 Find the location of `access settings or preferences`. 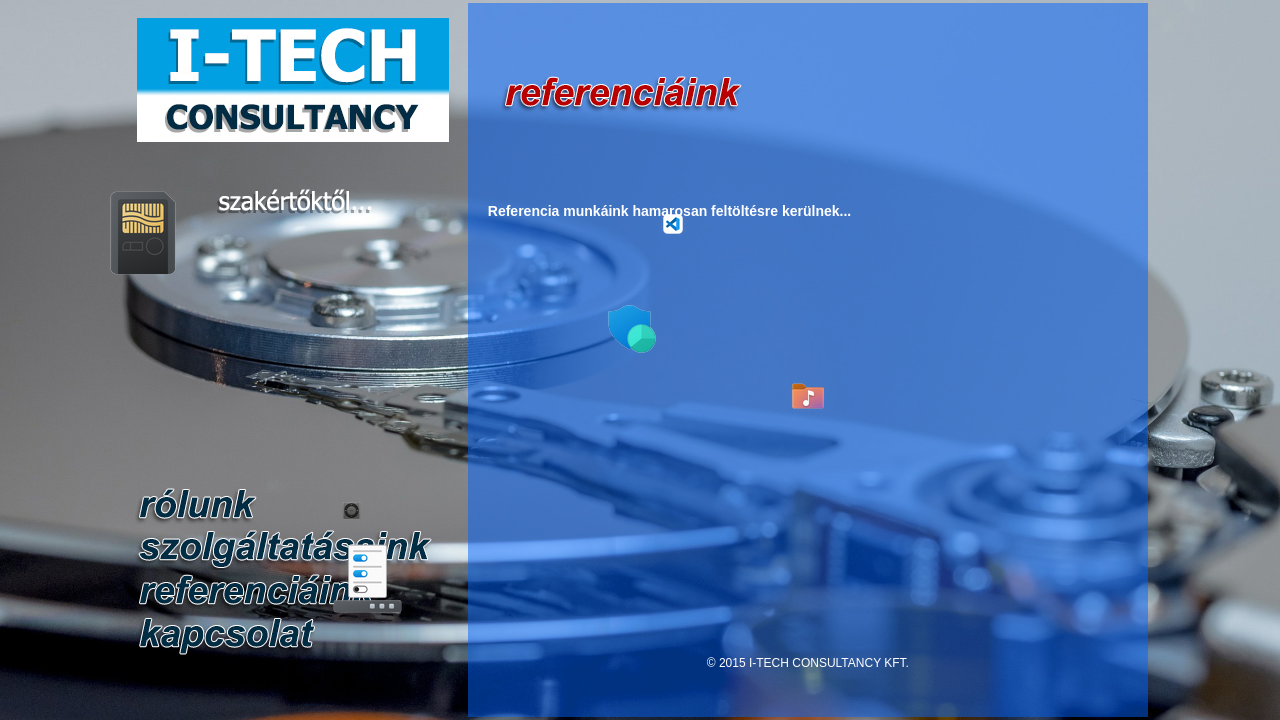

access settings or preferences is located at coordinates (367, 578).